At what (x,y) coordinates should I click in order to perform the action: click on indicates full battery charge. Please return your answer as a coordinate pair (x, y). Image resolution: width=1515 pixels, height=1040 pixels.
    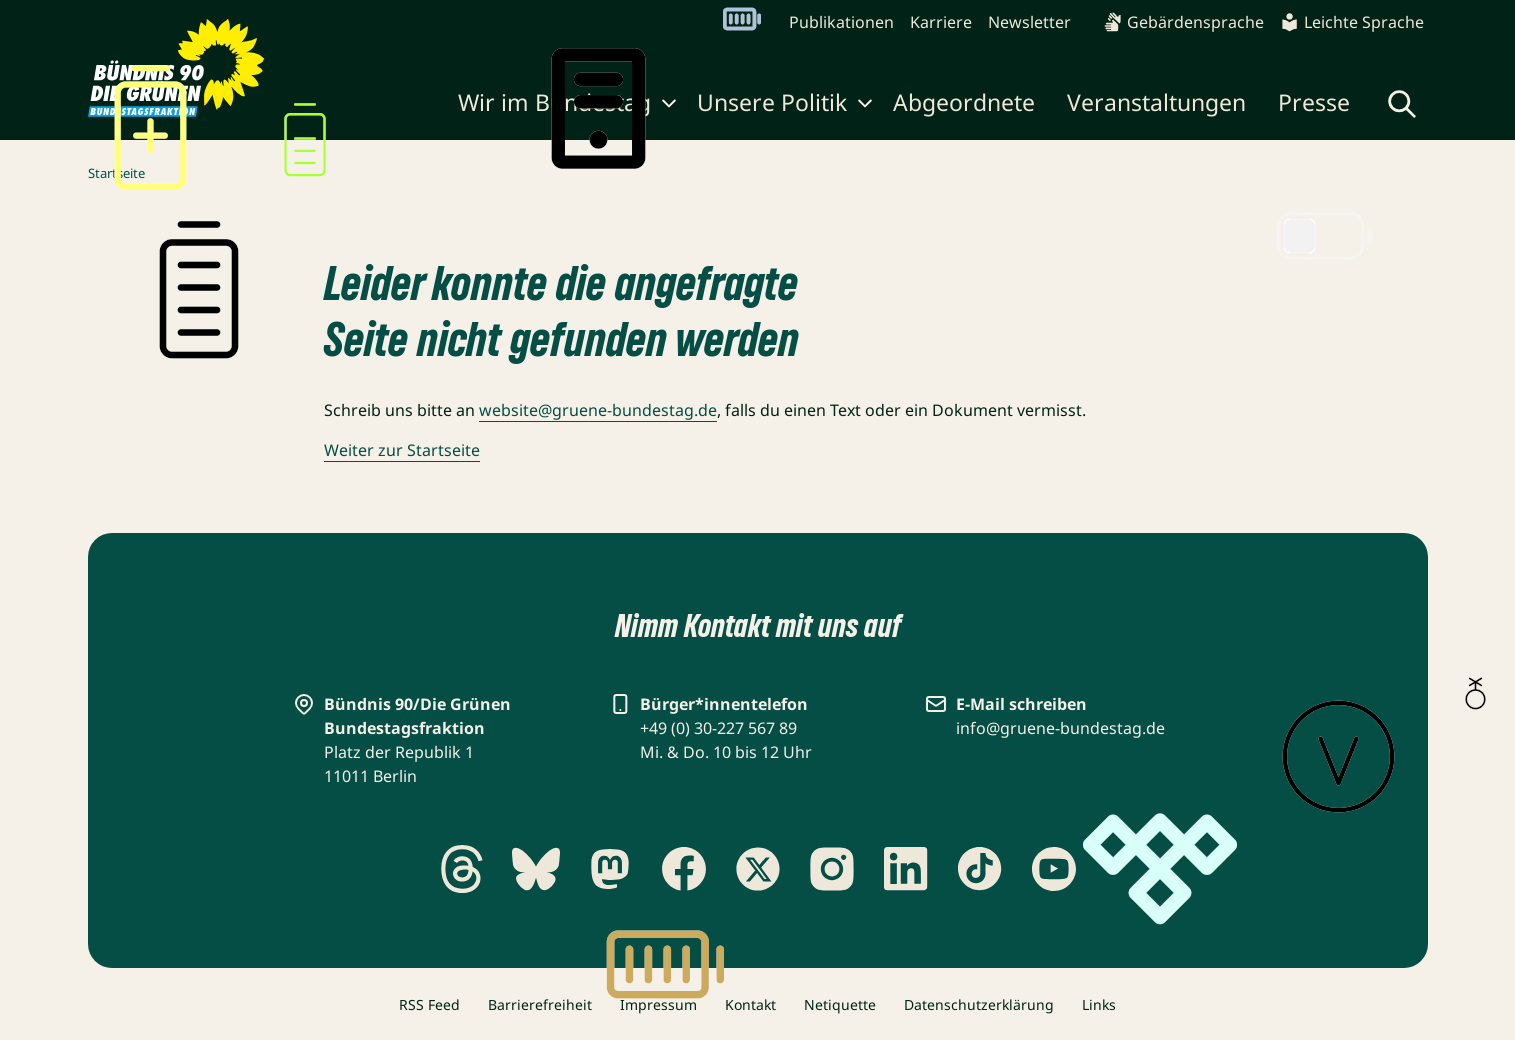
    Looking at the image, I should click on (199, 292).